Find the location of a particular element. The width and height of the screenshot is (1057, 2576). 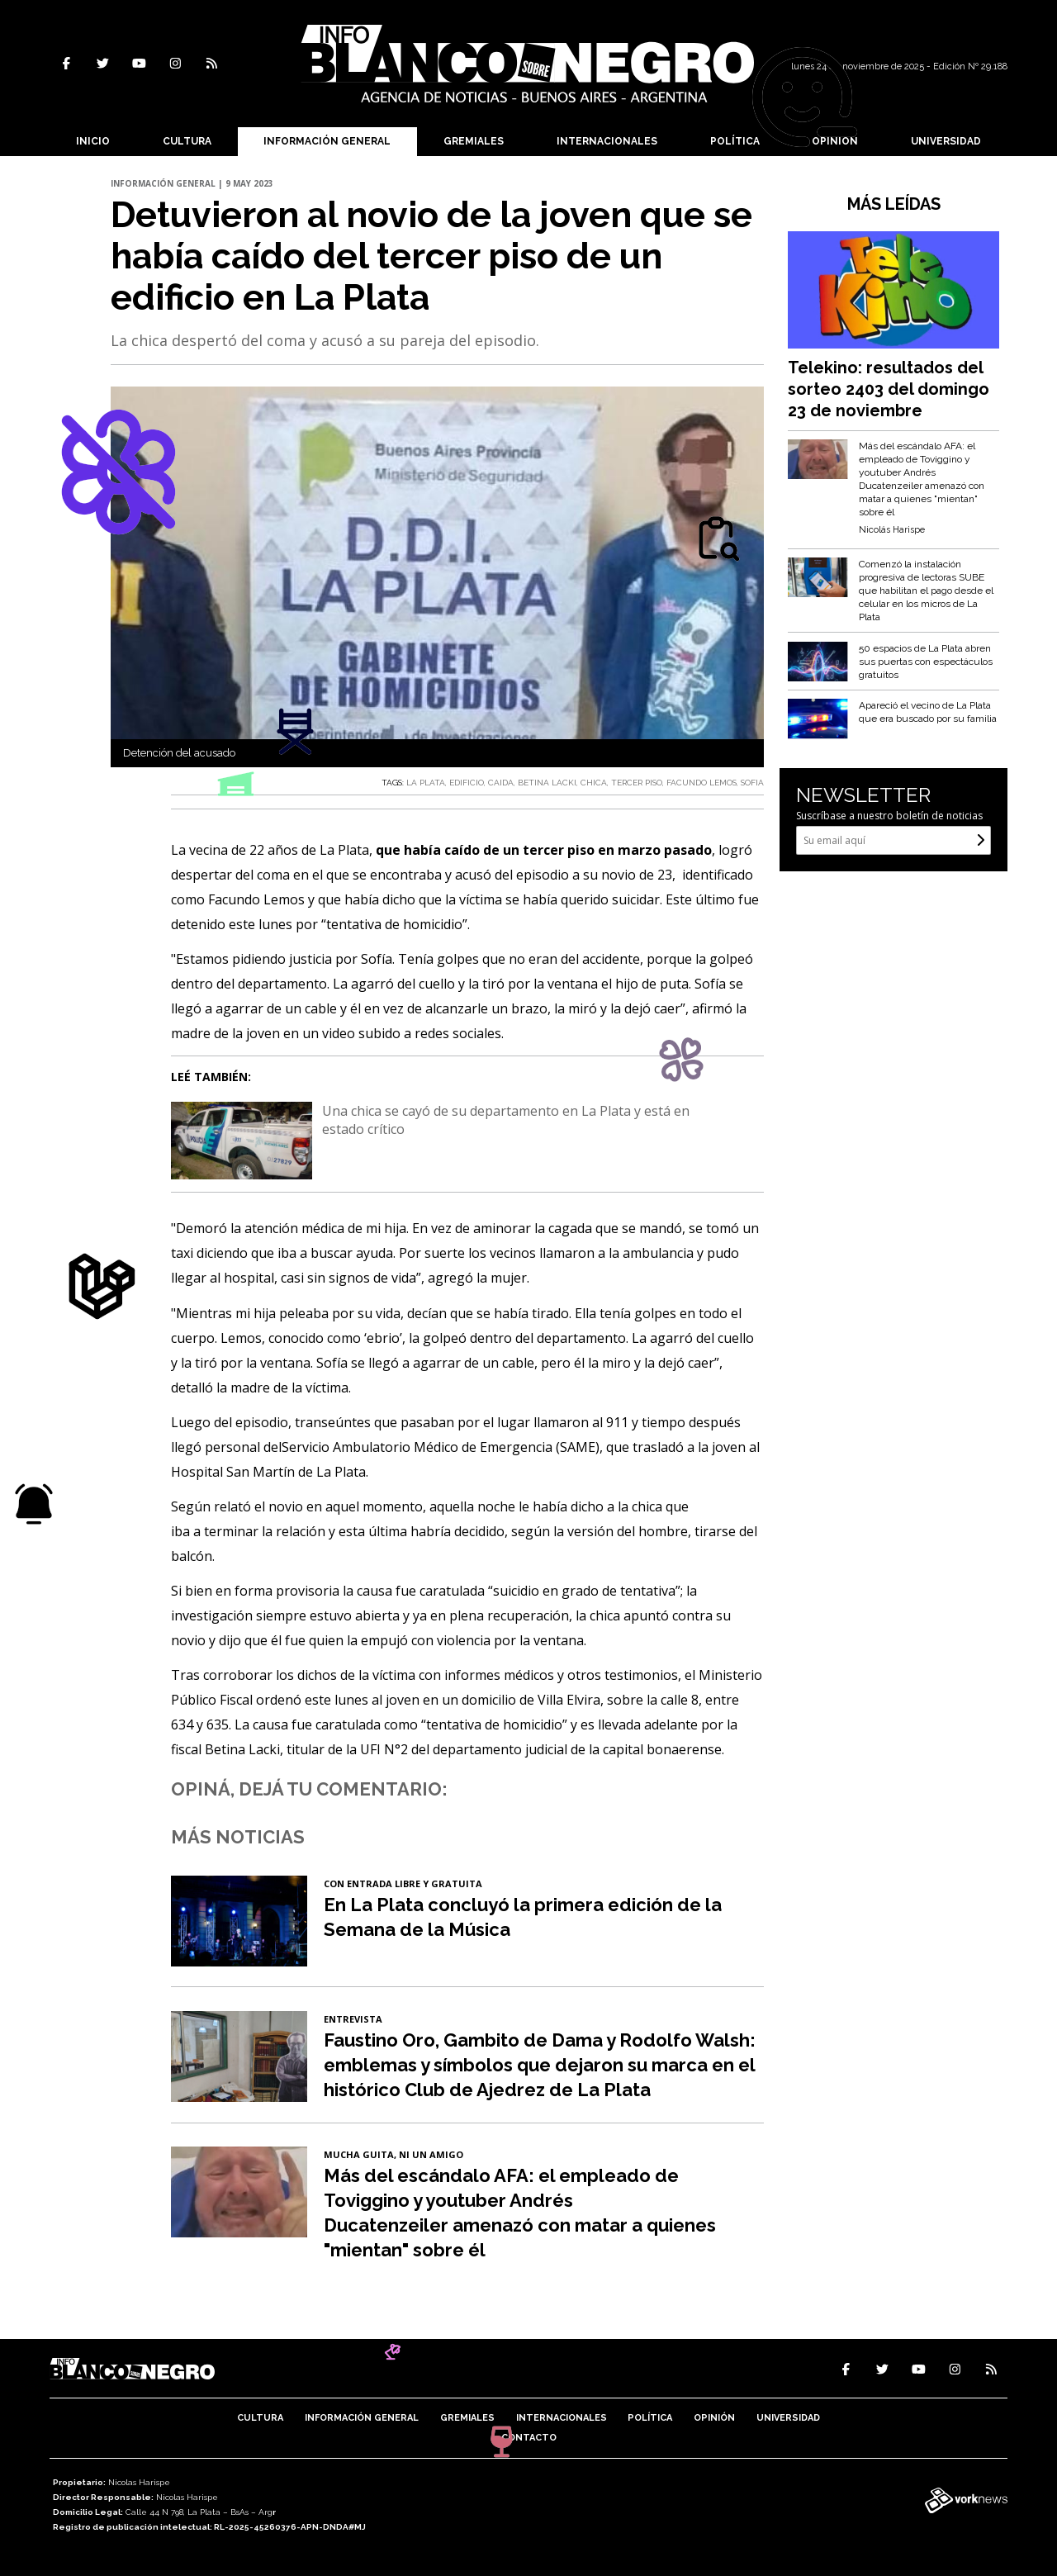

Laravel framework branding or integration is located at coordinates (100, 1284).